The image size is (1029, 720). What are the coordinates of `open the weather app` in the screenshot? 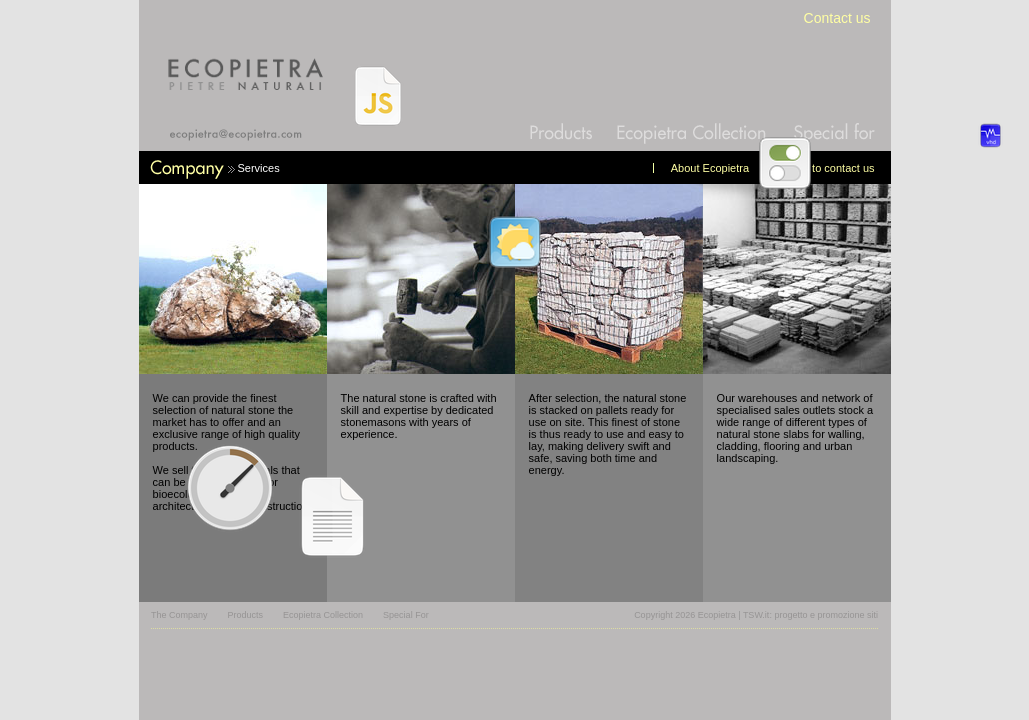 It's located at (515, 242).